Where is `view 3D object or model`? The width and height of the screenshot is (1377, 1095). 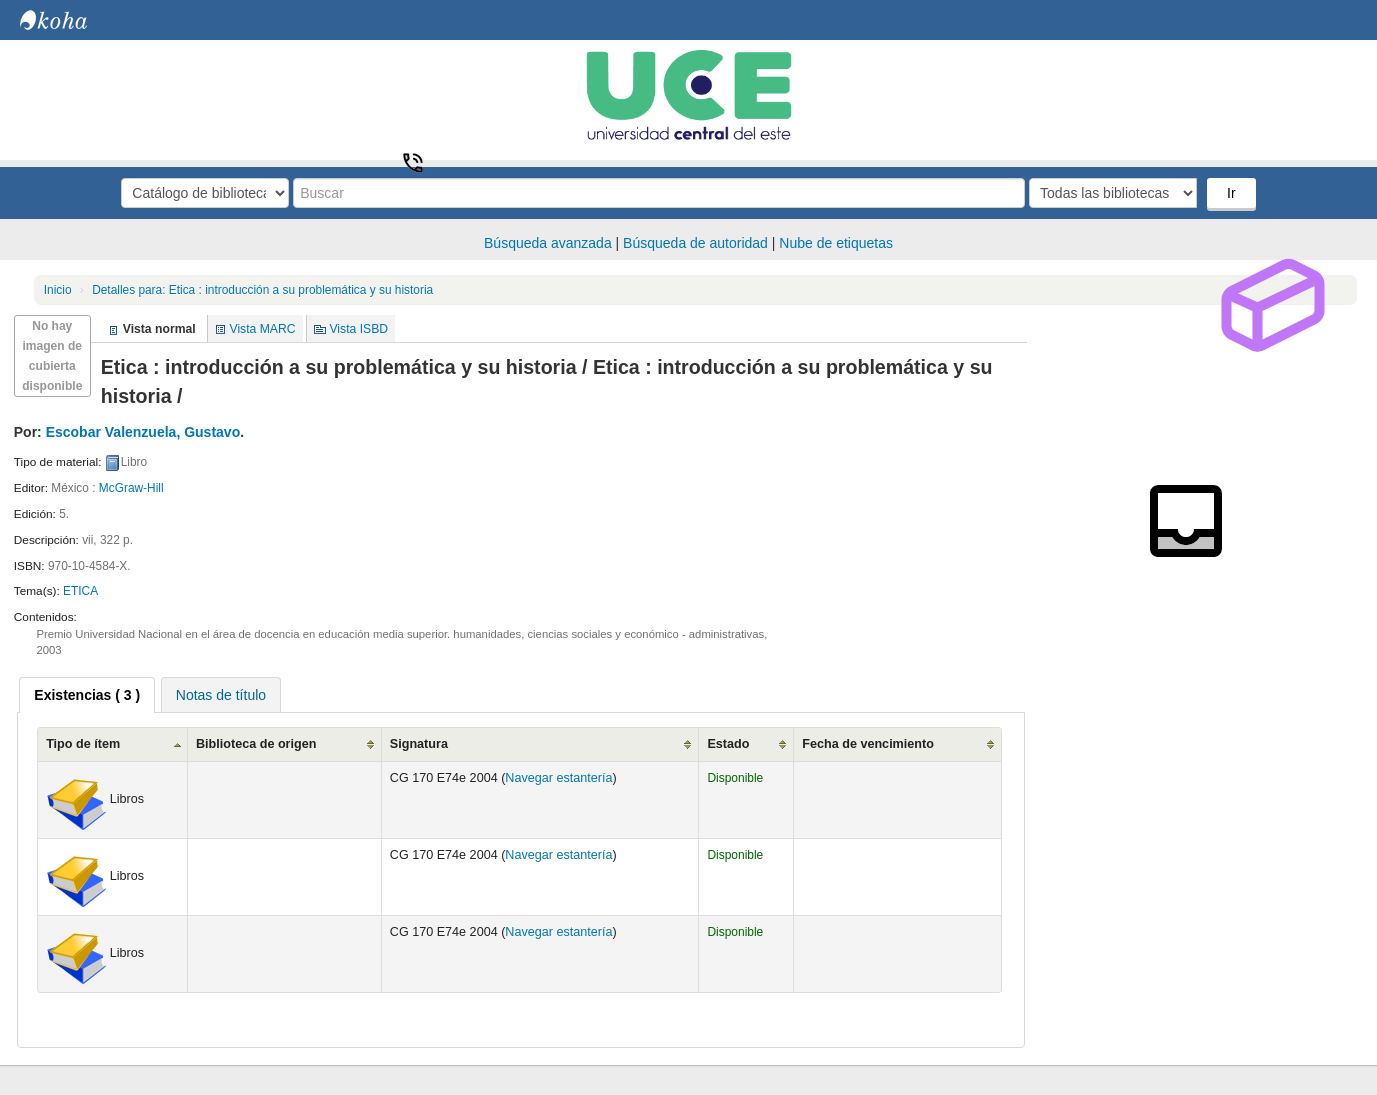
view 3D object or model is located at coordinates (1273, 300).